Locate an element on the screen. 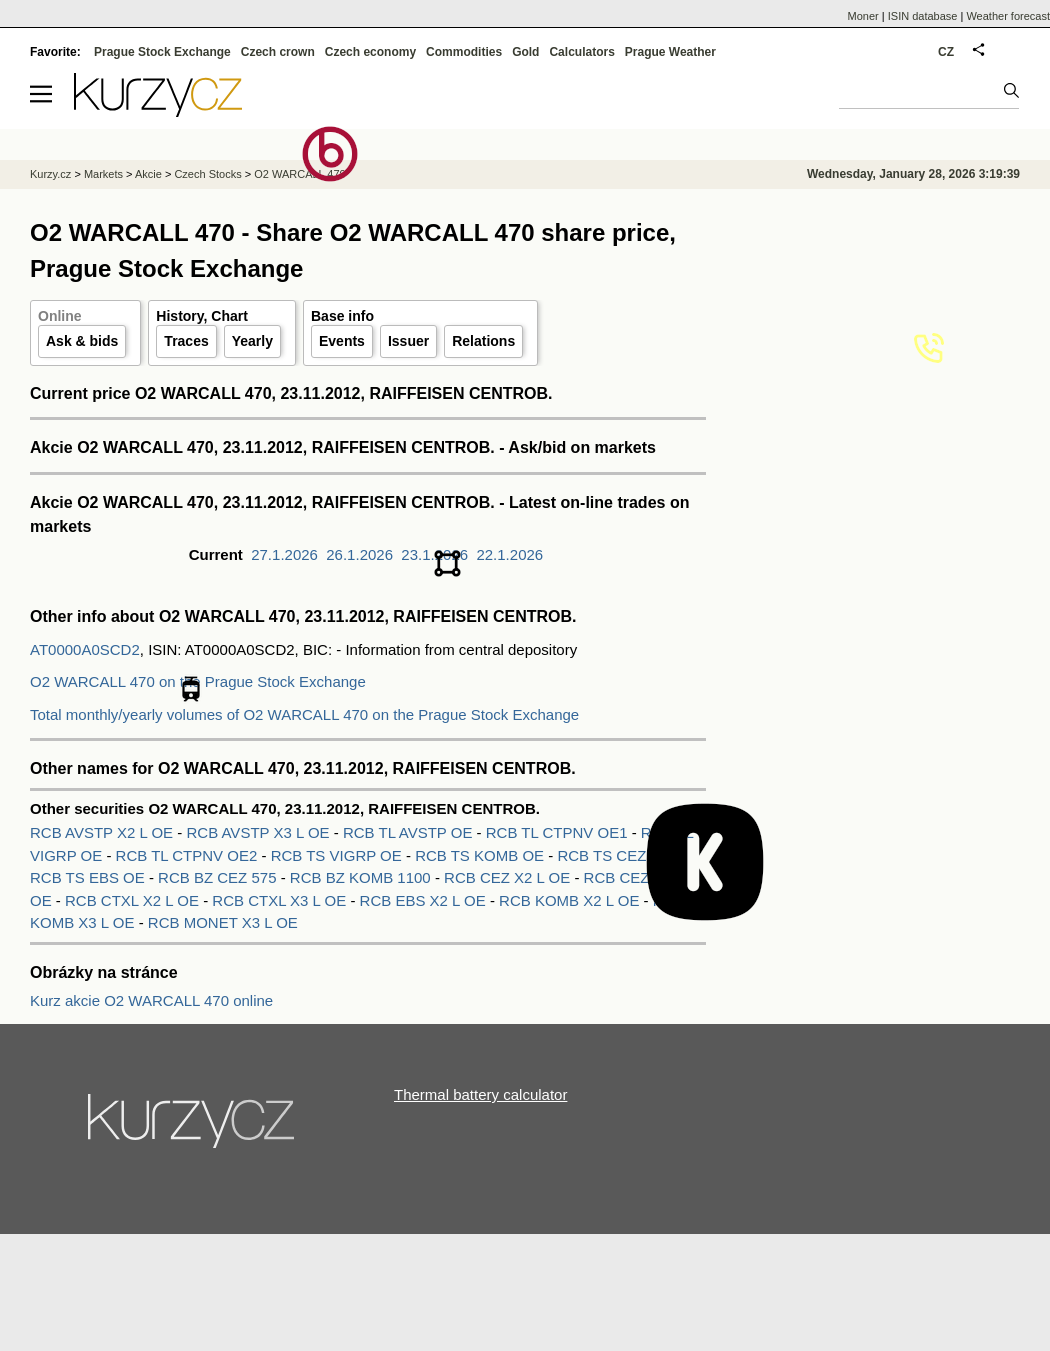 The image size is (1050, 1351). view tram or light rail transit options is located at coordinates (191, 689).